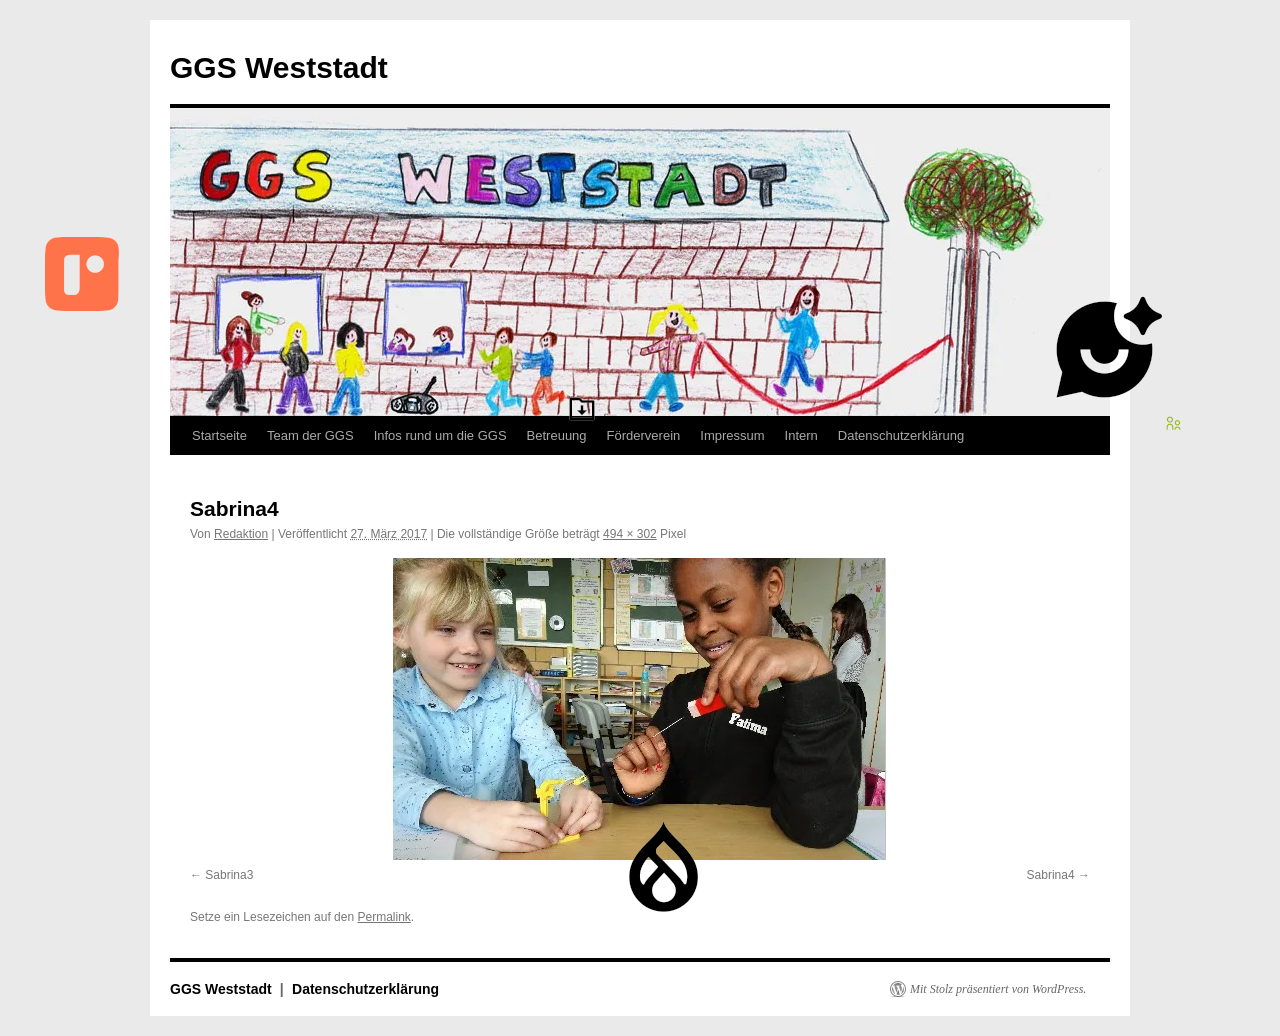 The width and height of the screenshot is (1280, 1036). What do you see at coordinates (1173, 423) in the screenshot?
I see `view family or parent account settings` at bounding box center [1173, 423].